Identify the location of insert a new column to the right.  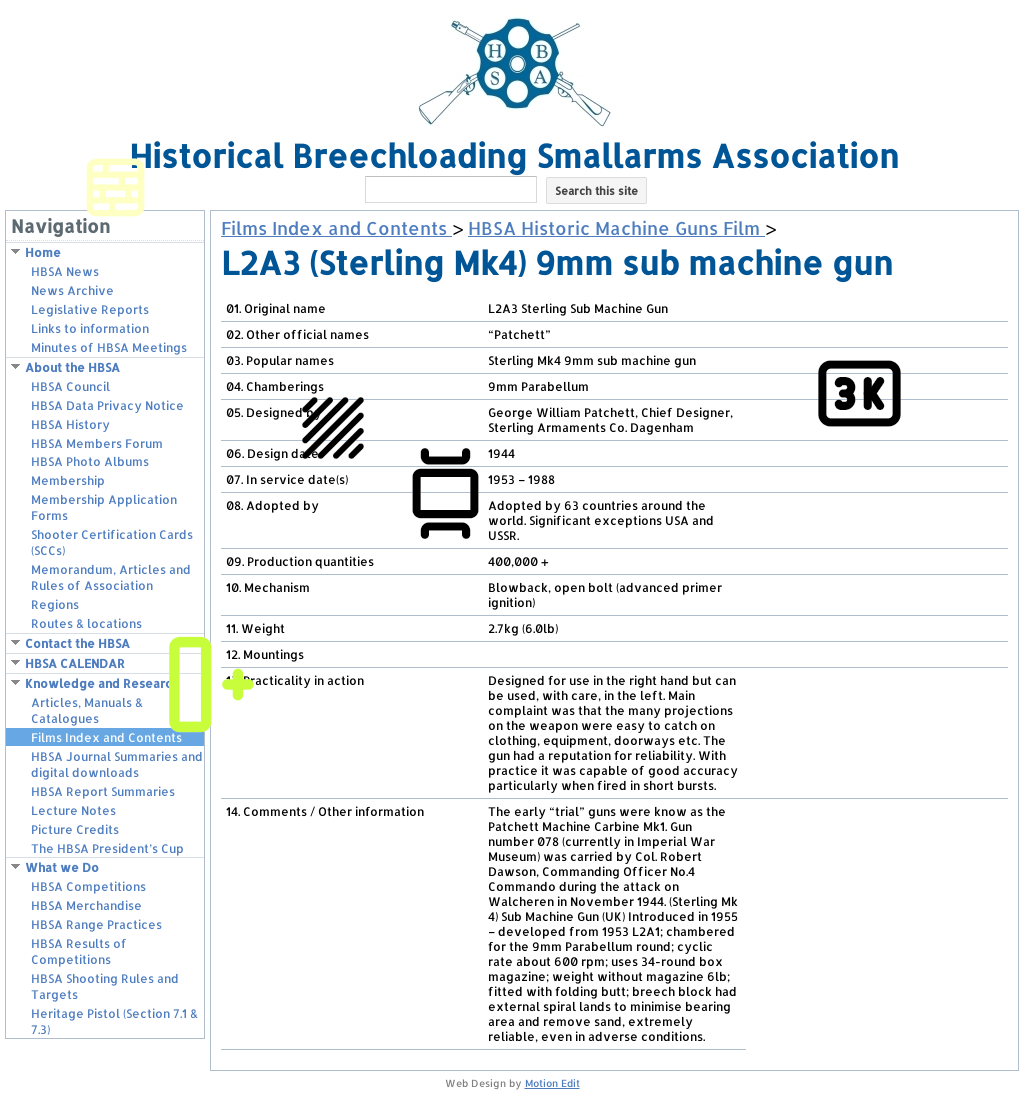
(211, 684).